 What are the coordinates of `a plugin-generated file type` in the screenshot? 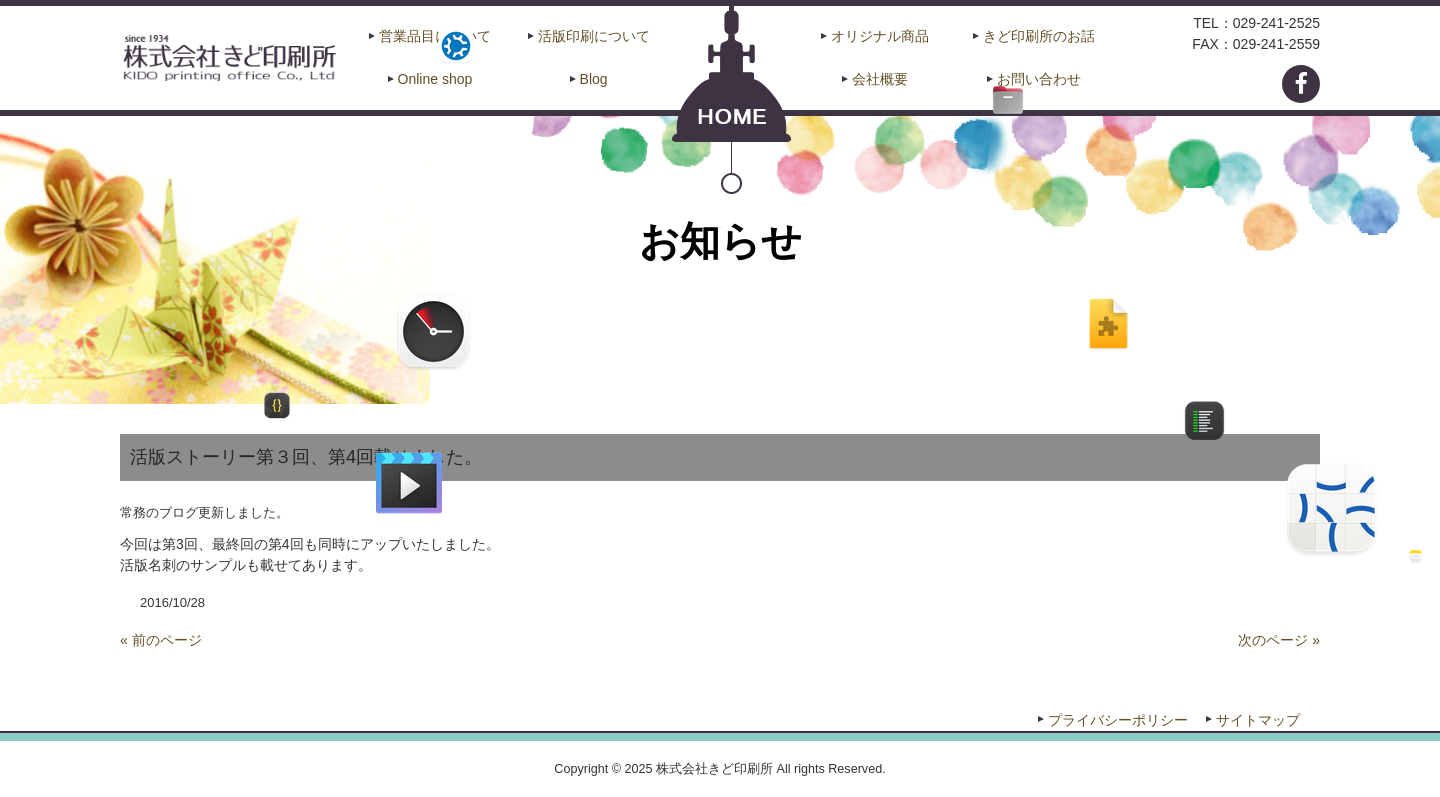 It's located at (1108, 324).